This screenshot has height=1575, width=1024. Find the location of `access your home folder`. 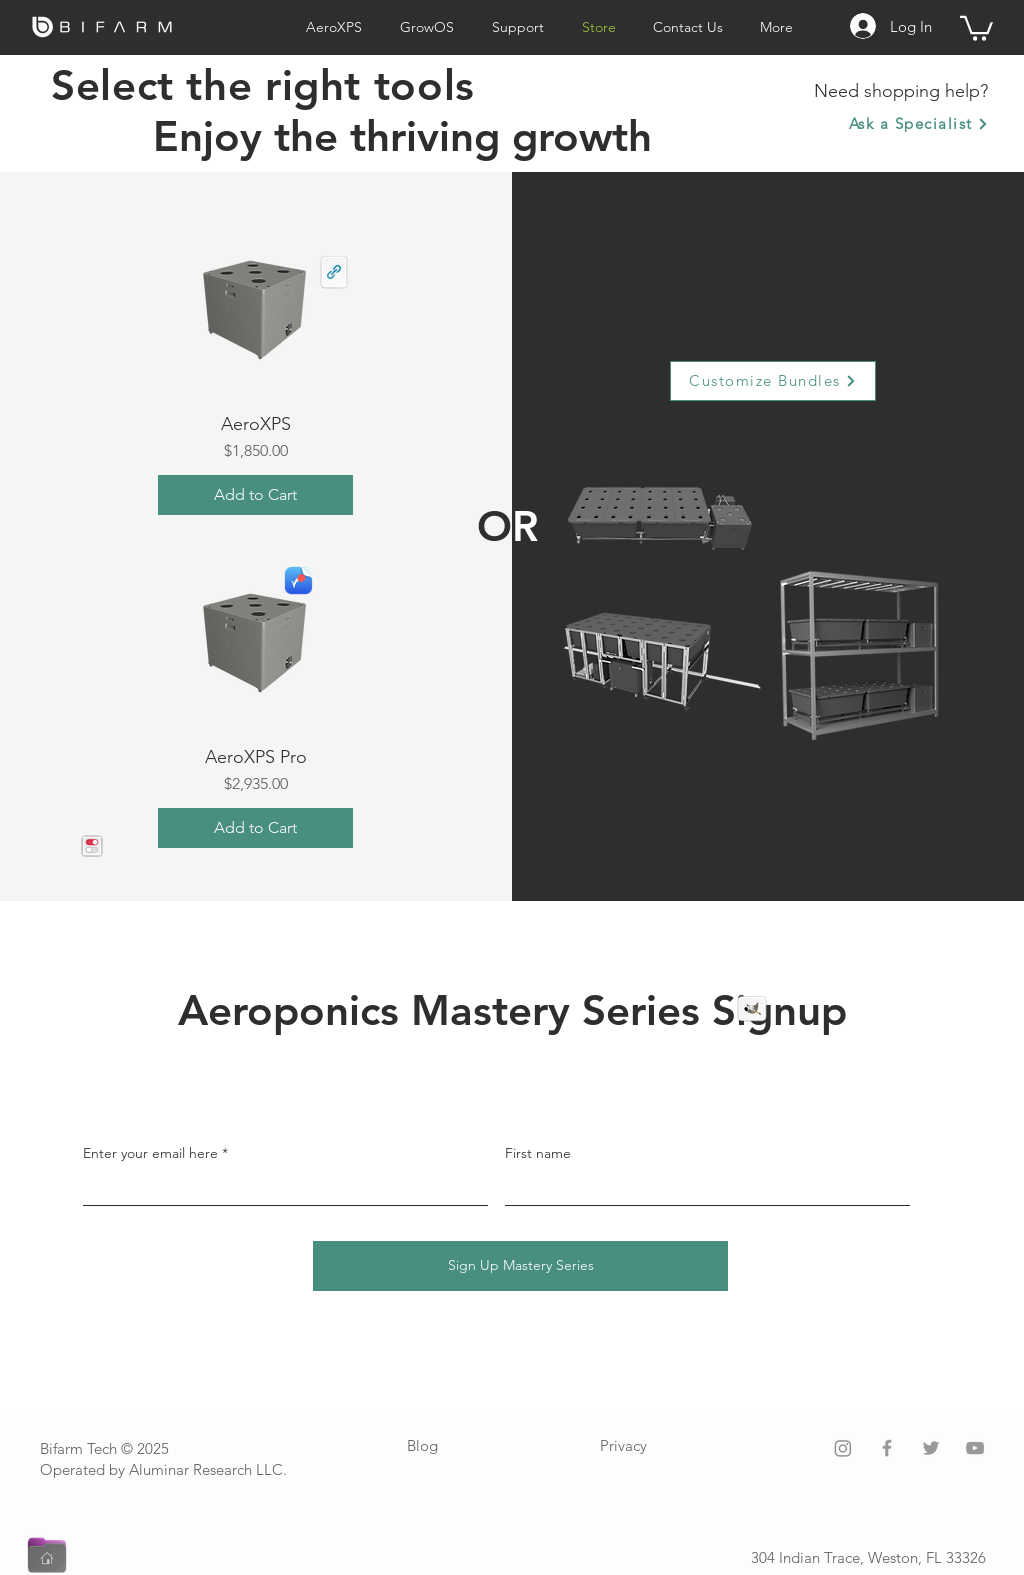

access your home folder is located at coordinates (47, 1555).